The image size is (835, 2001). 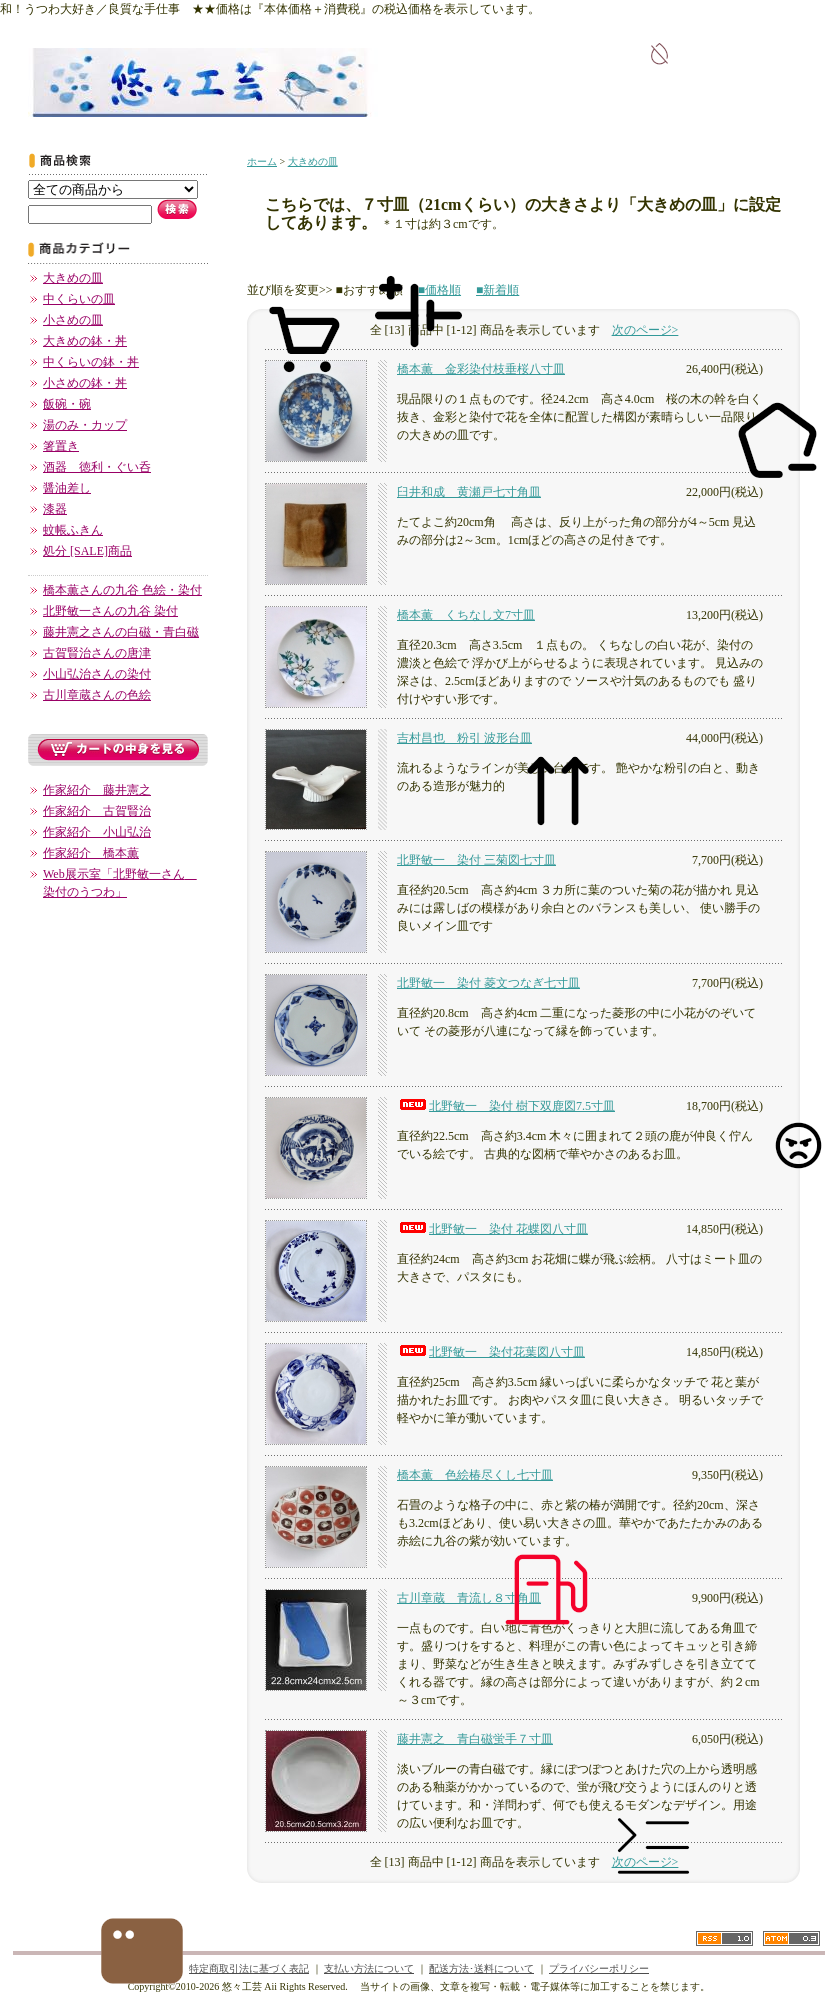 What do you see at coordinates (558, 791) in the screenshot?
I see `sort items in ascending order` at bounding box center [558, 791].